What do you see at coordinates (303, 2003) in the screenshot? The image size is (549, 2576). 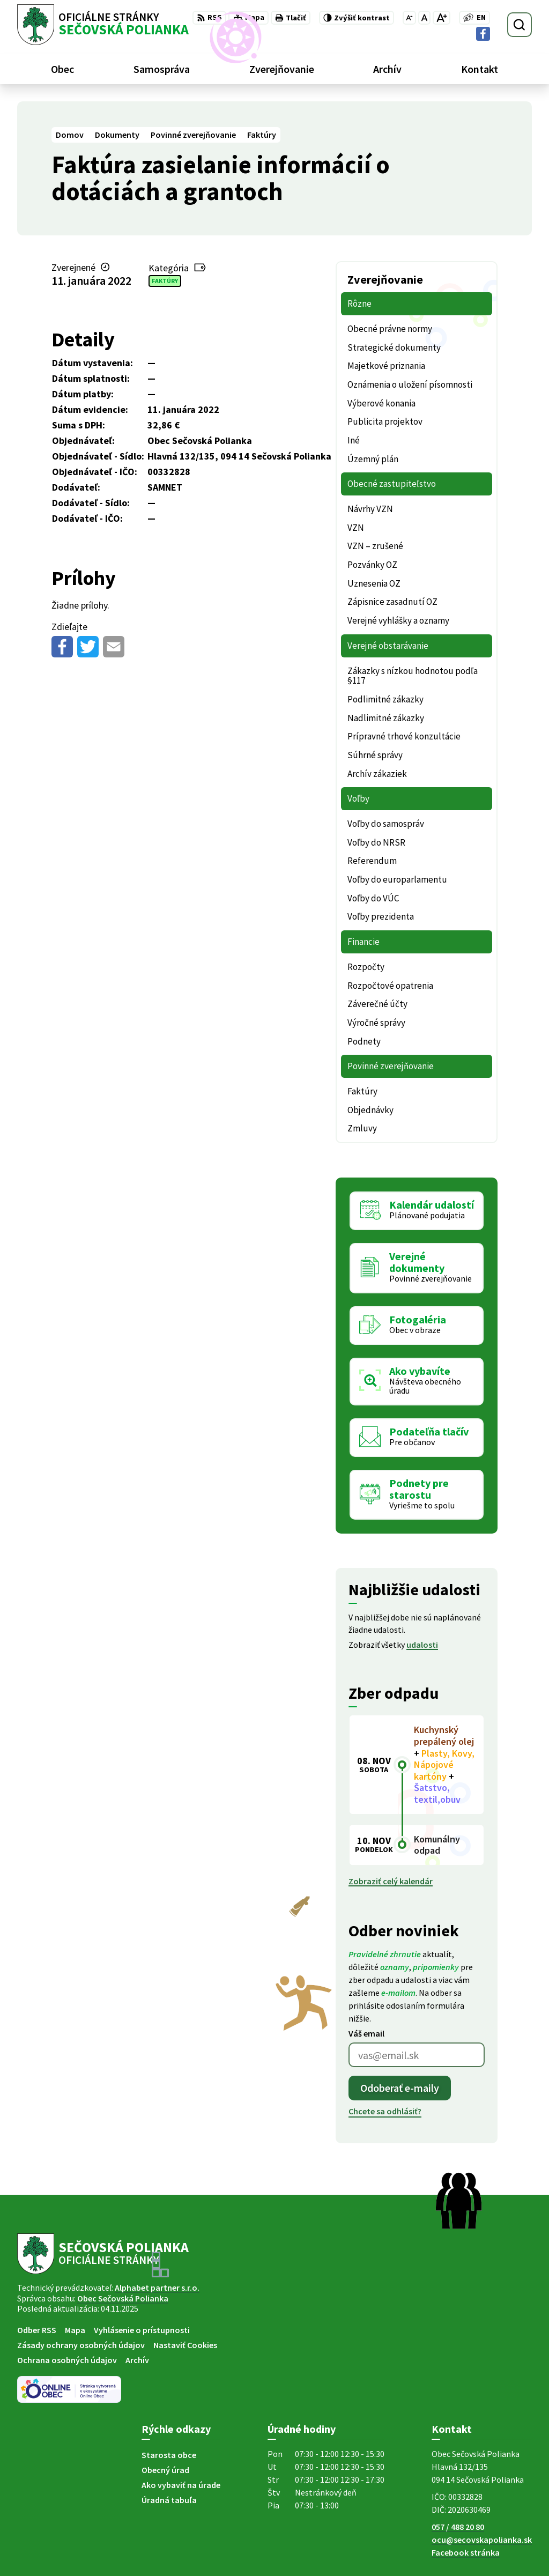 I see `access ball throwing or toss-related games` at bounding box center [303, 2003].